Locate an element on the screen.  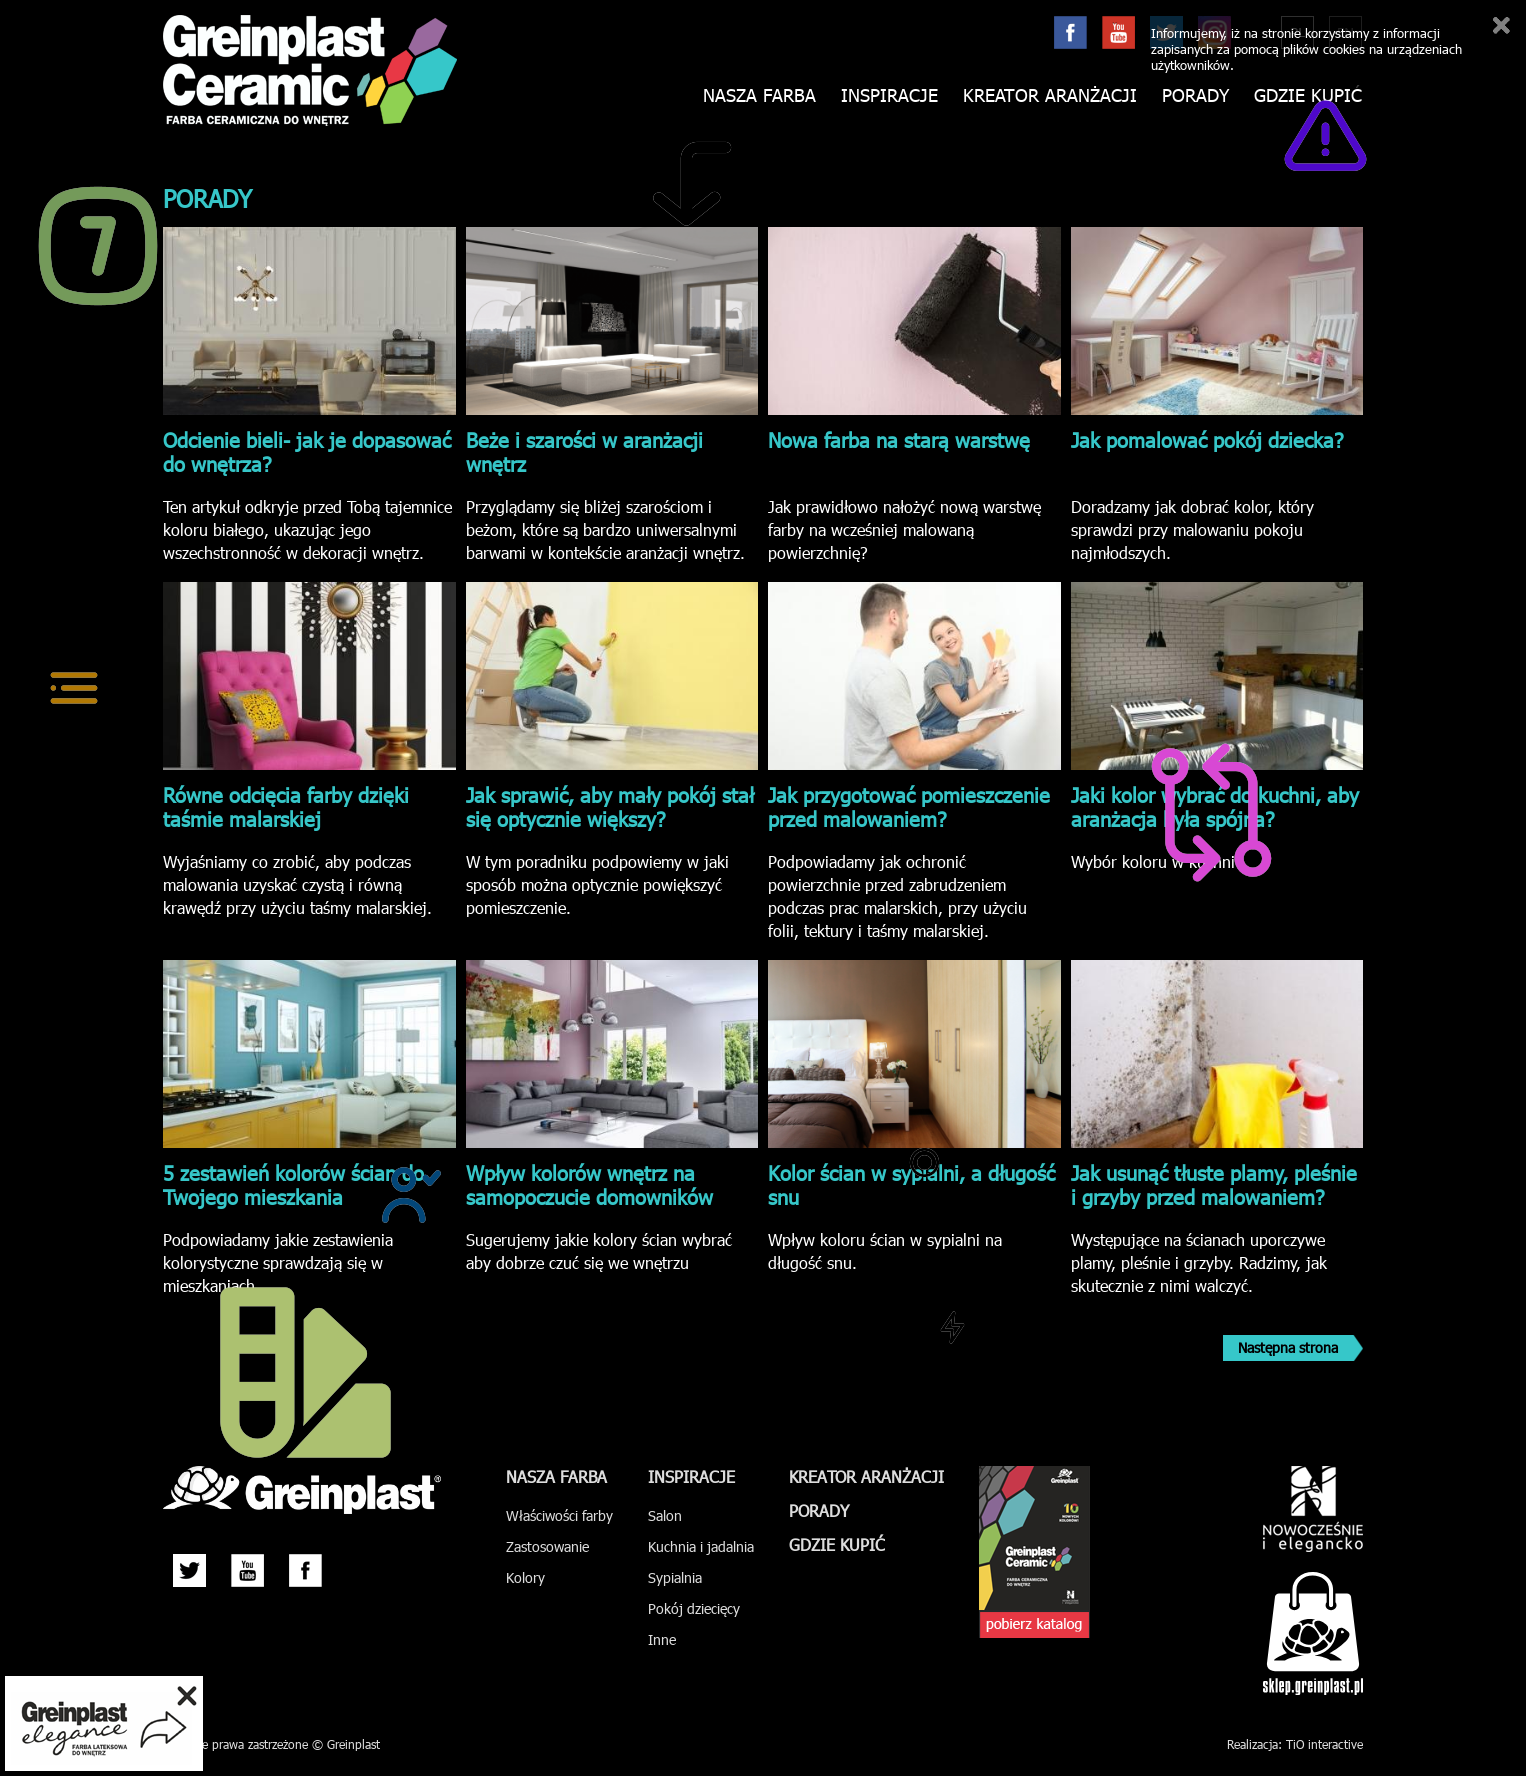
indicates step 7 in a multi-step process is located at coordinates (98, 246).